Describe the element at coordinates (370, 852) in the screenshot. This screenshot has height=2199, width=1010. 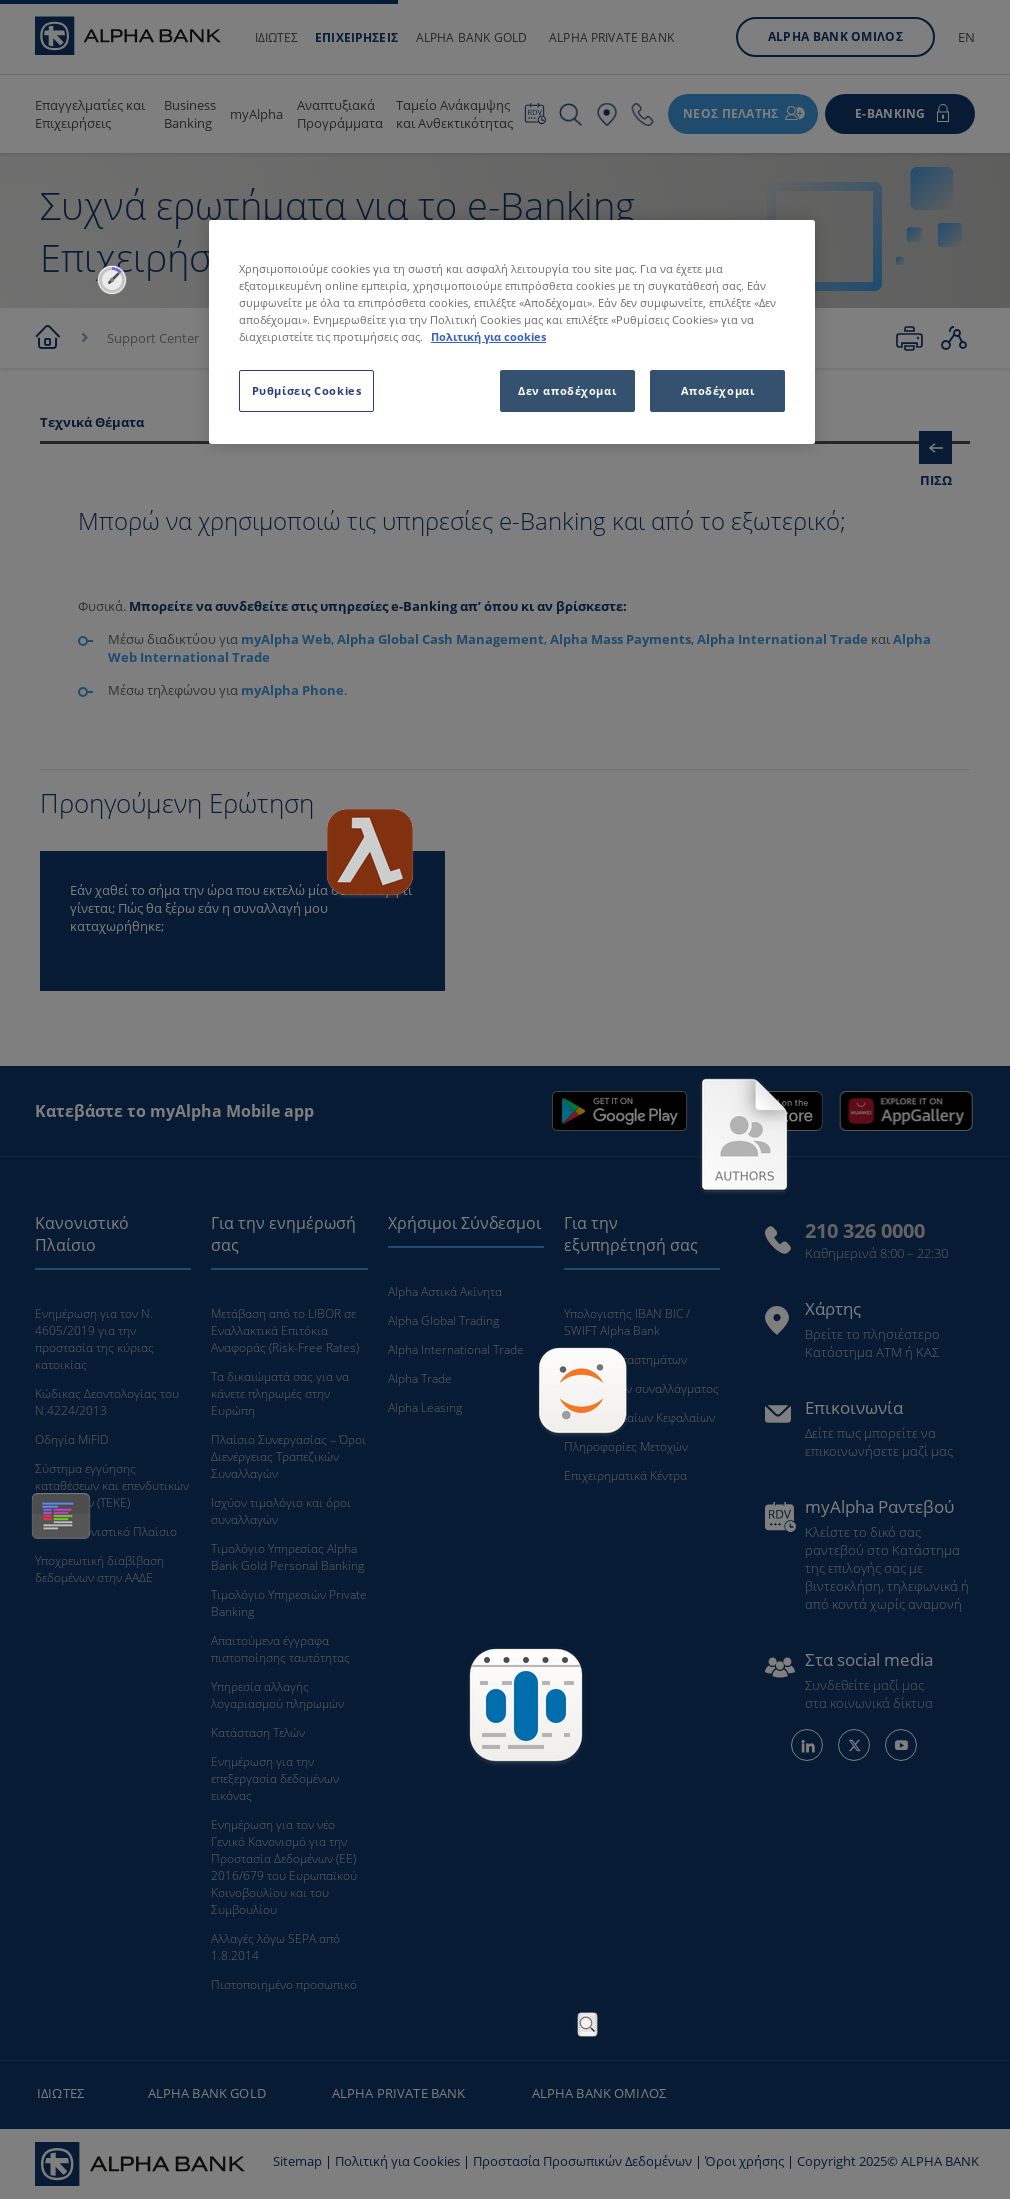
I see `launch half-life: alyx game` at that location.